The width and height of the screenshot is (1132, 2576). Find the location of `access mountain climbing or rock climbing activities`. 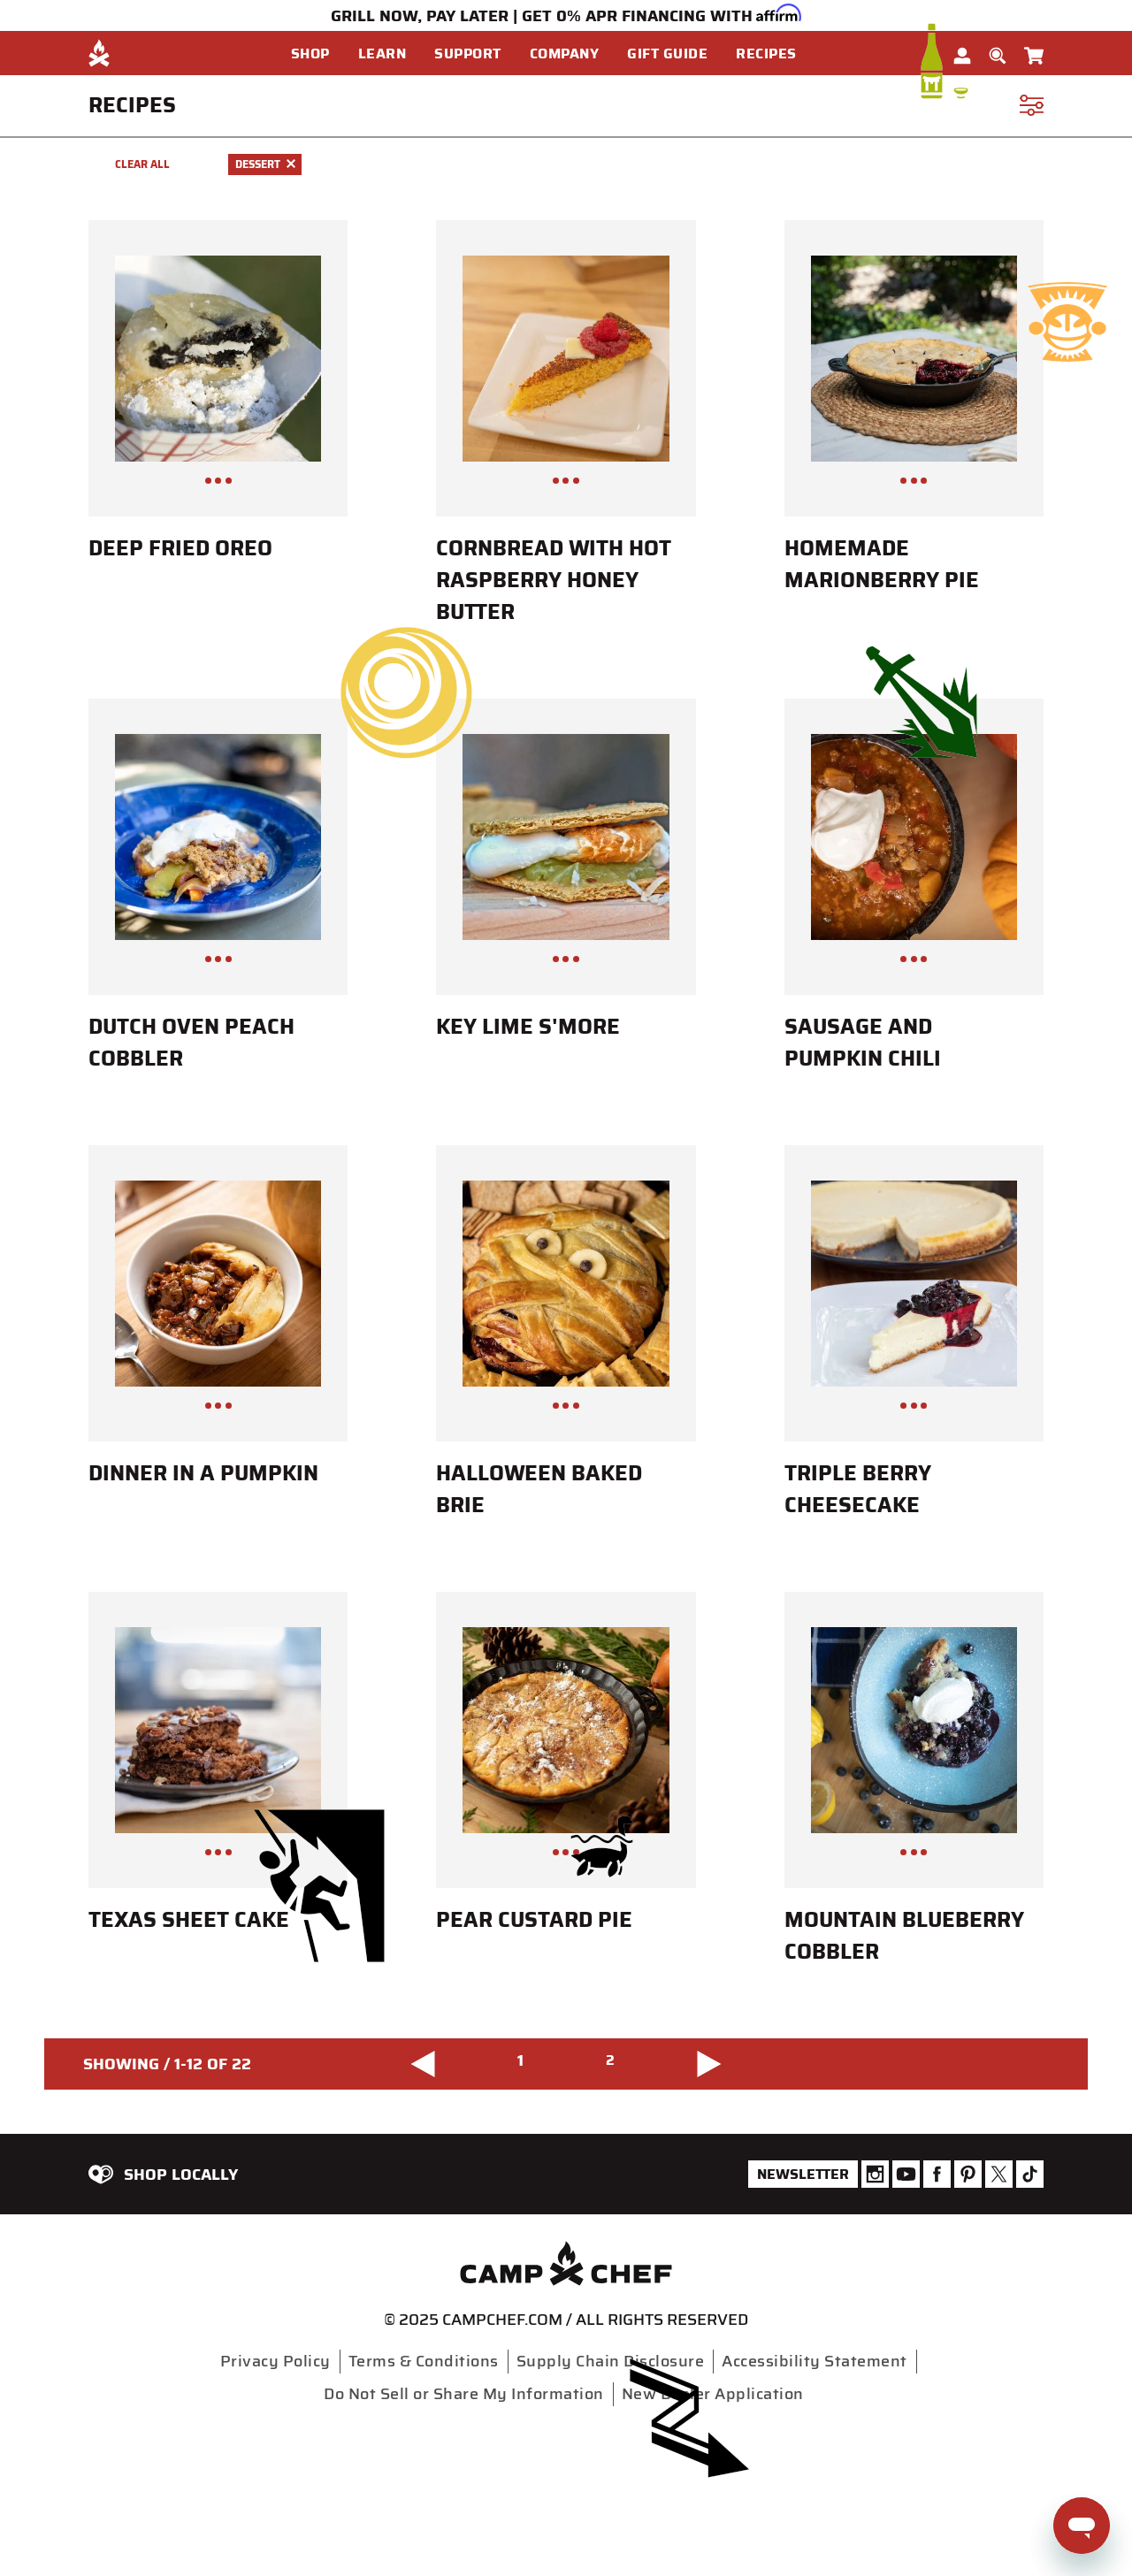

access mountain climbing or rock climbing activities is located at coordinates (308, 1885).